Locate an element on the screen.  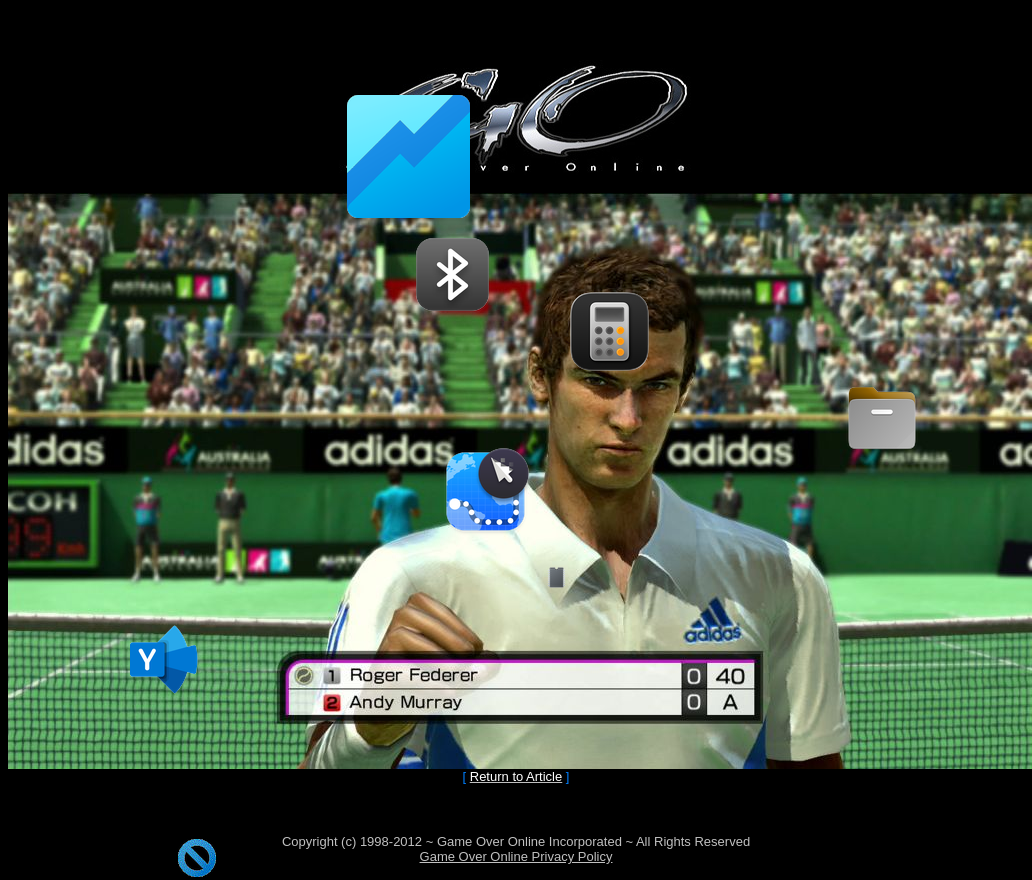
indicates access denied or permission blocked is located at coordinates (197, 858).